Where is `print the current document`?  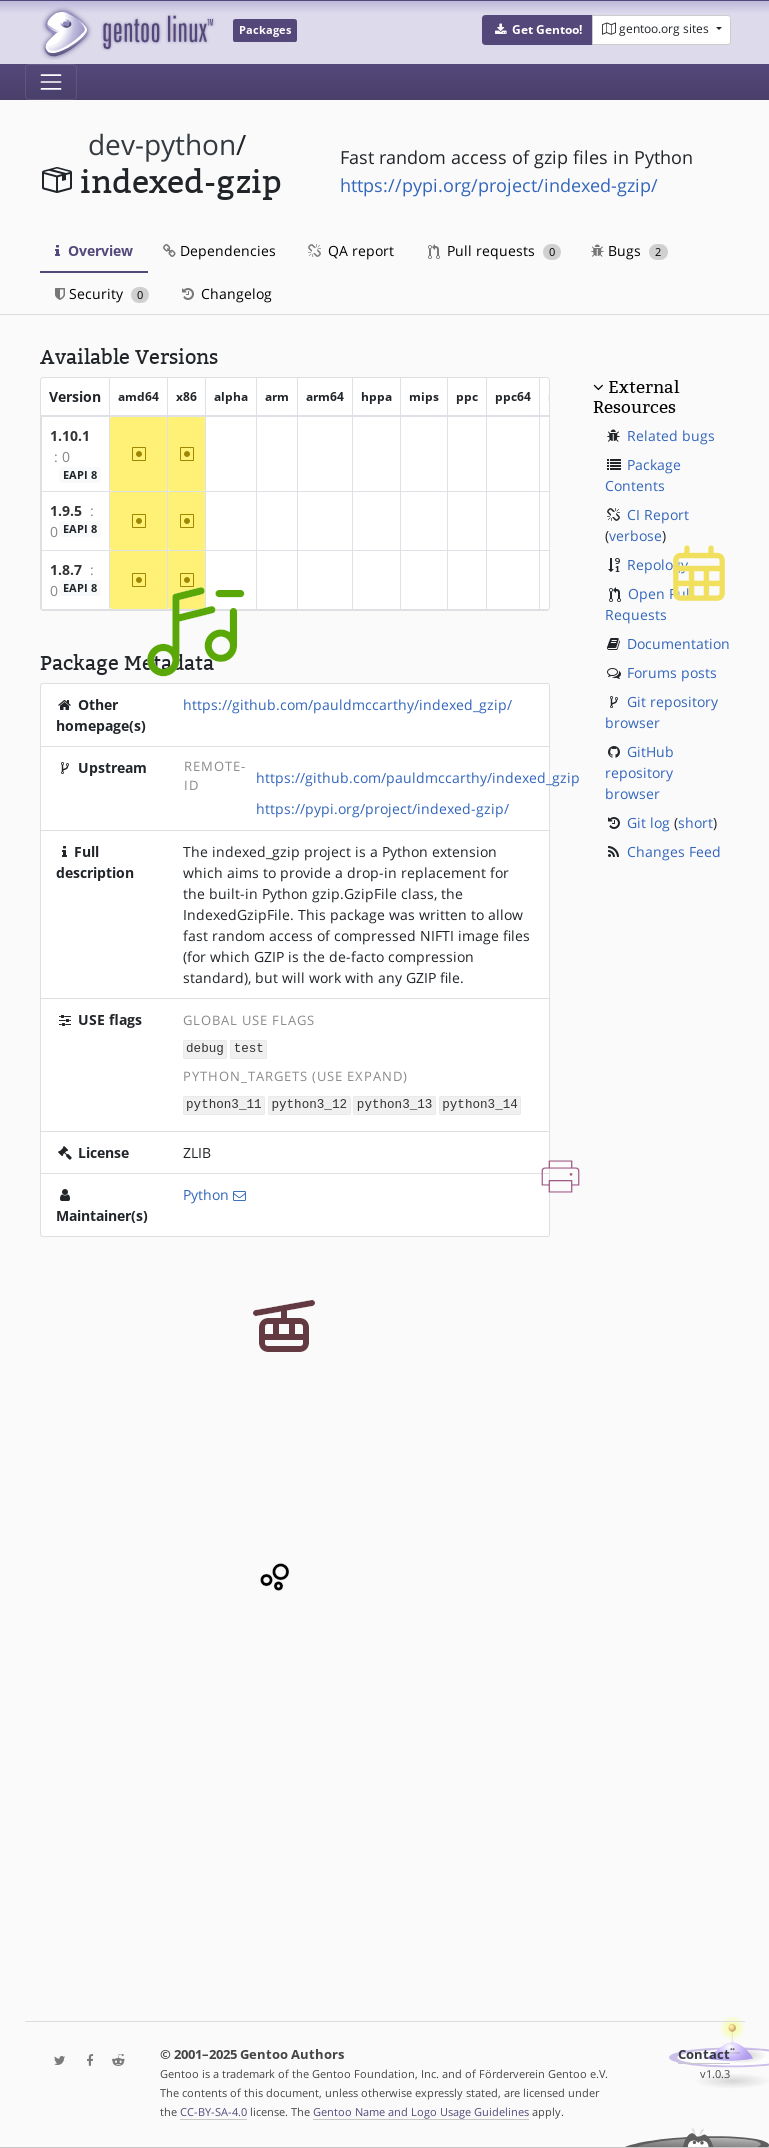 print the current document is located at coordinates (560, 1176).